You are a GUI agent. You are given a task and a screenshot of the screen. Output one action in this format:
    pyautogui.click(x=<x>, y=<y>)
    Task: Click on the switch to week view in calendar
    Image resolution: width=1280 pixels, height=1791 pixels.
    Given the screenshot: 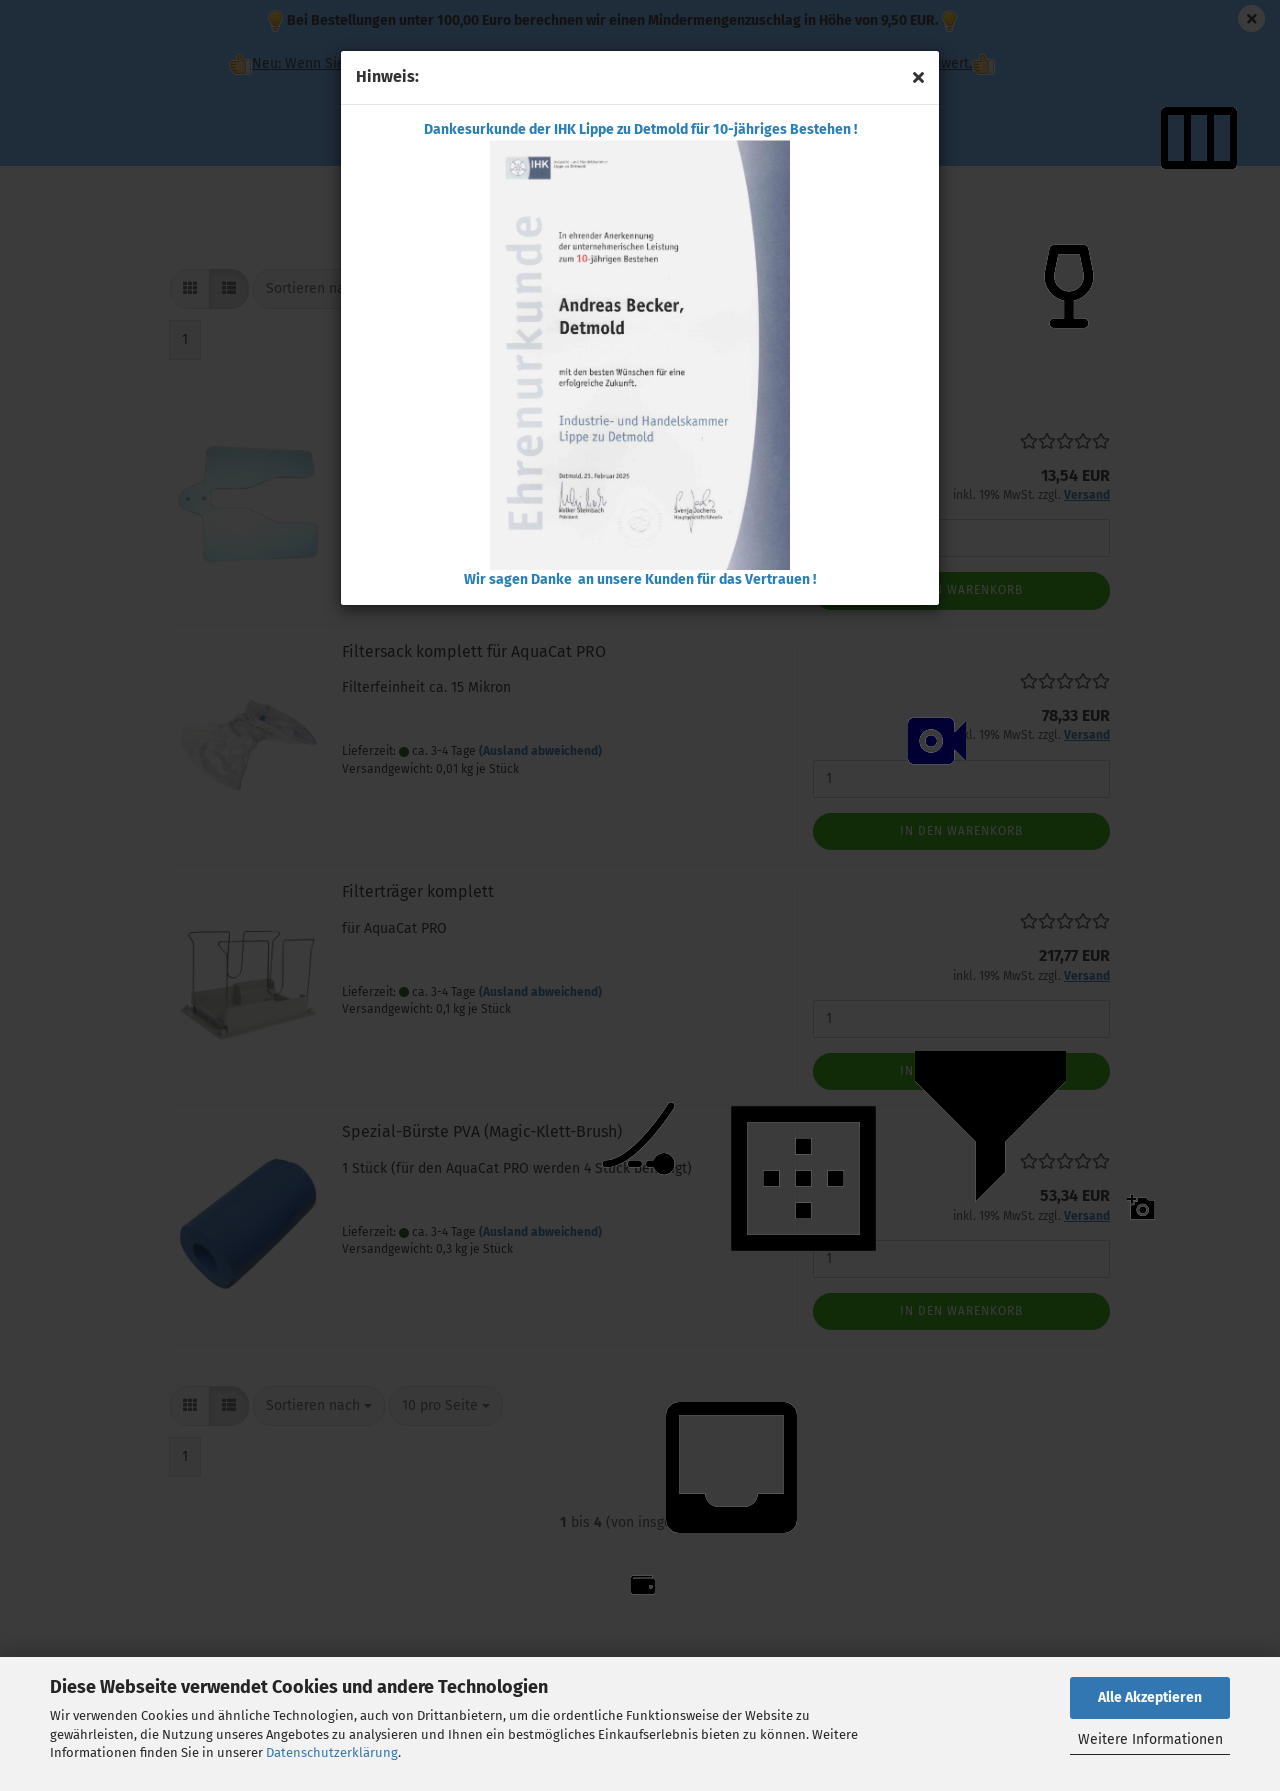 What is the action you would take?
    pyautogui.click(x=1199, y=138)
    